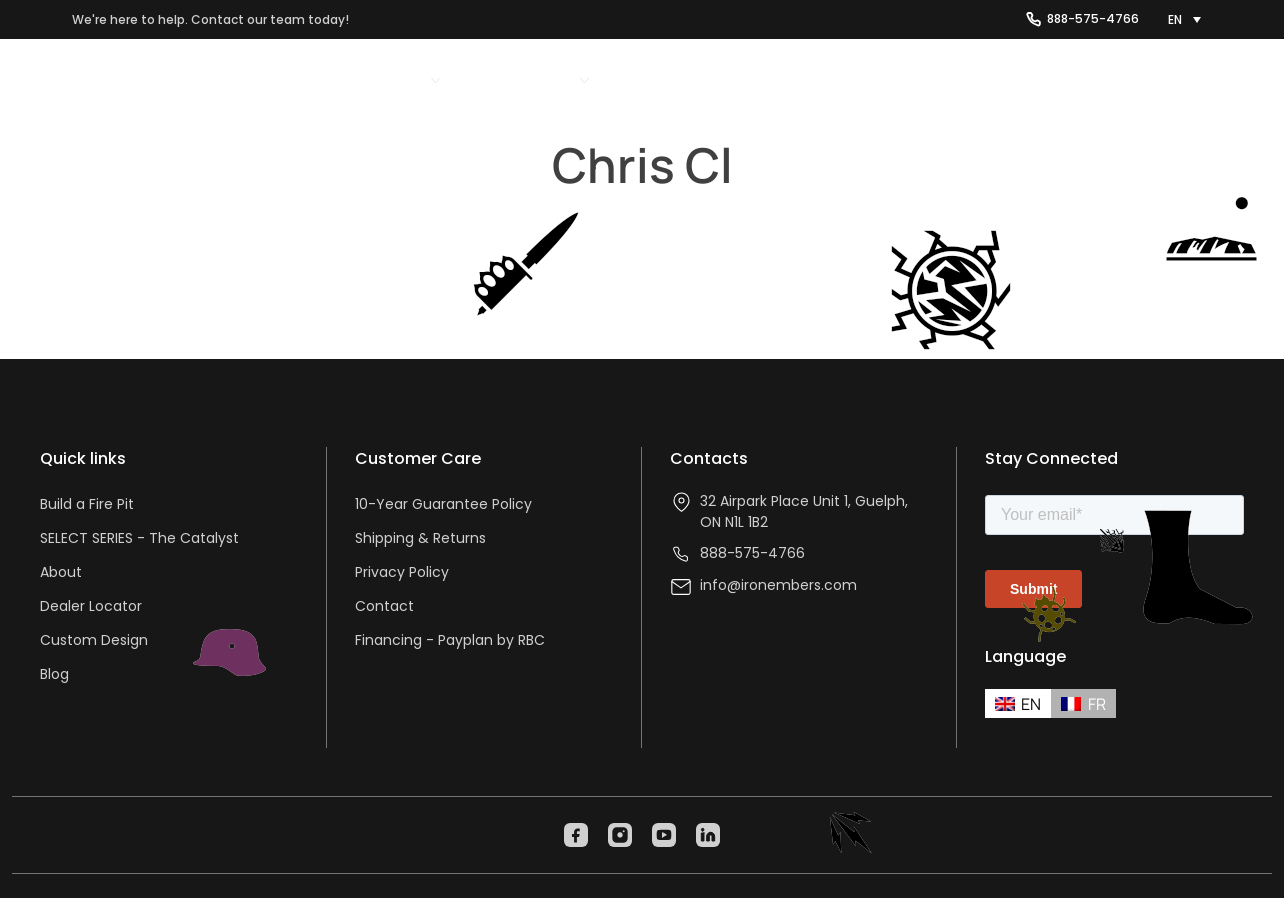 The image size is (1284, 898). What do you see at coordinates (1211, 233) in the screenshot?
I see `uluru landmark or australian destination` at bounding box center [1211, 233].